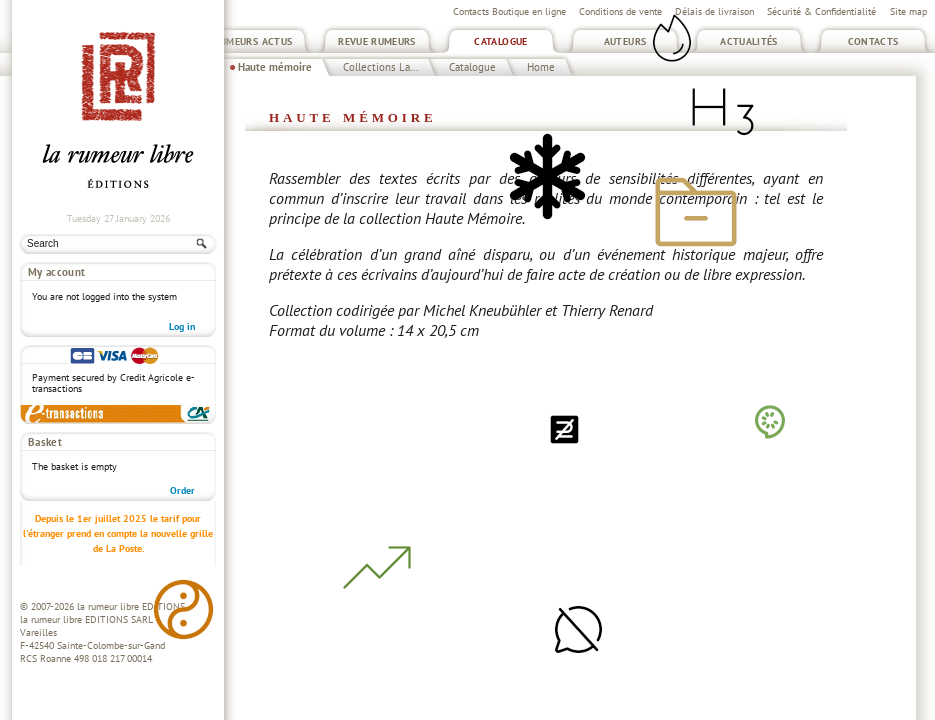 This screenshot has width=935, height=720. Describe the element at coordinates (672, 39) in the screenshot. I see `indicates trending or popular content` at that location.